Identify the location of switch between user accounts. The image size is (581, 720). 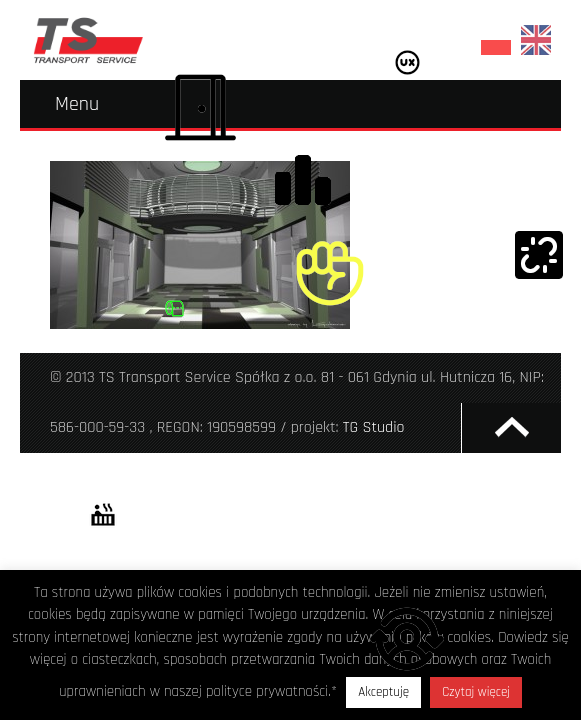
(407, 639).